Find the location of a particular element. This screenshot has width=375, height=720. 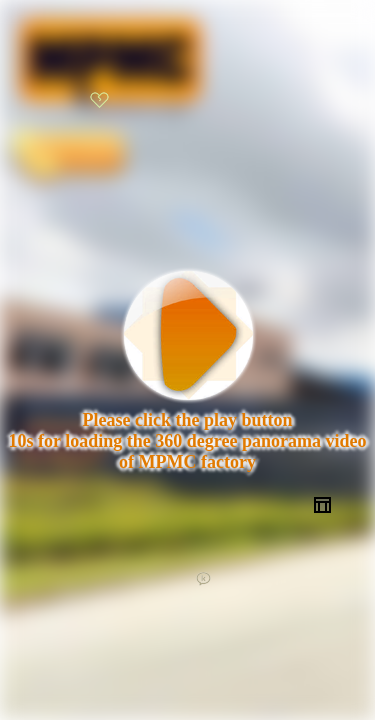

unlike or remove from favorites is located at coordinates (99, 99).